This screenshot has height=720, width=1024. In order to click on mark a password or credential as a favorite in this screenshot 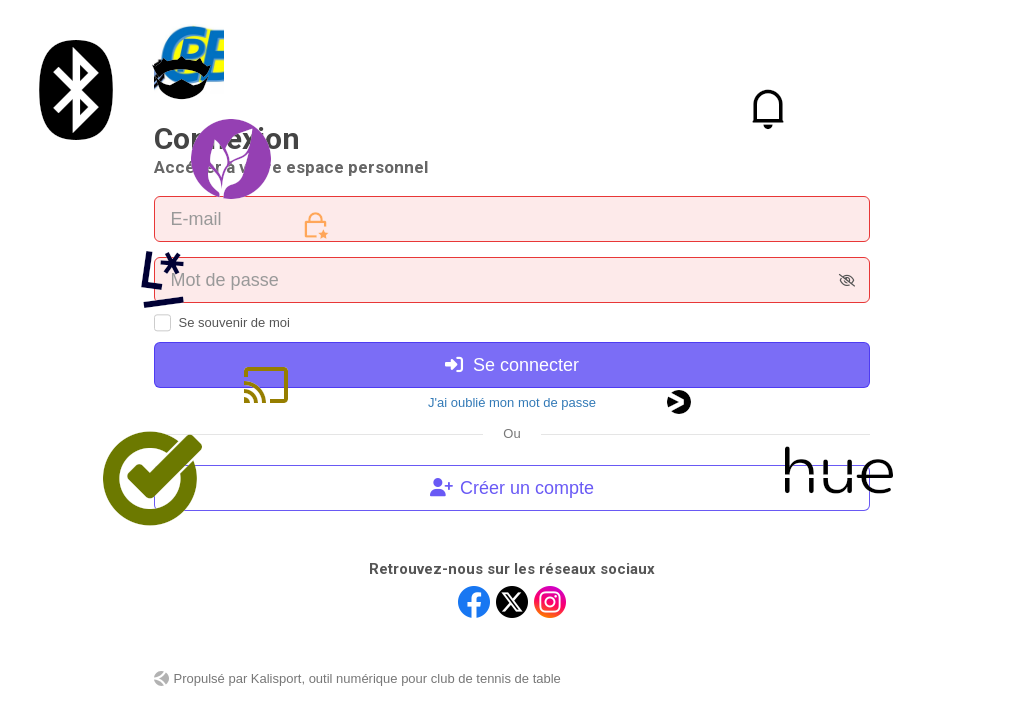, I will do `click(315, 225)`.